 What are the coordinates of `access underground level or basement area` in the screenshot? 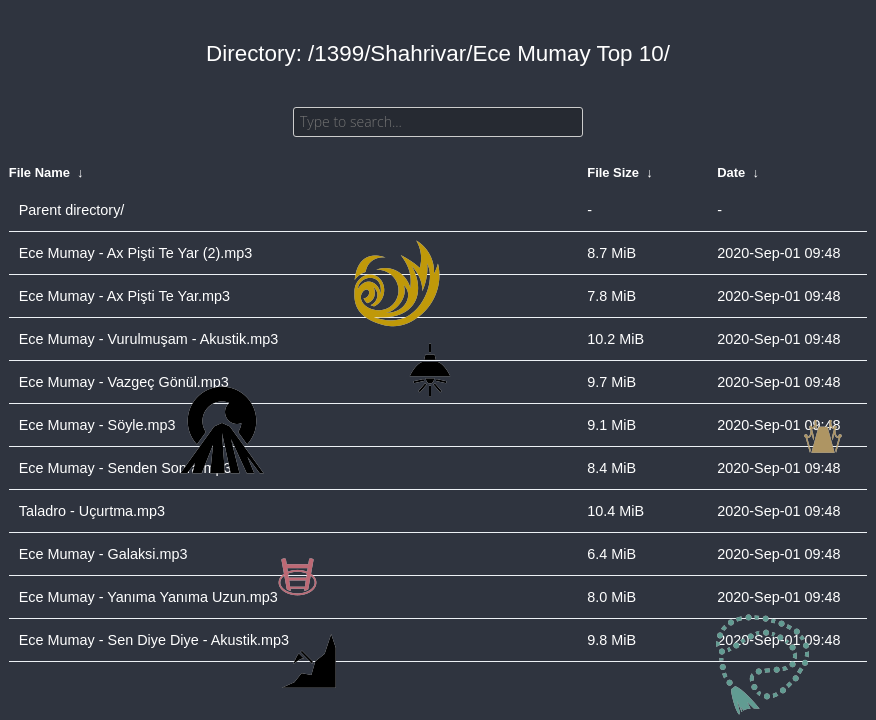 It's located at (297, 576).